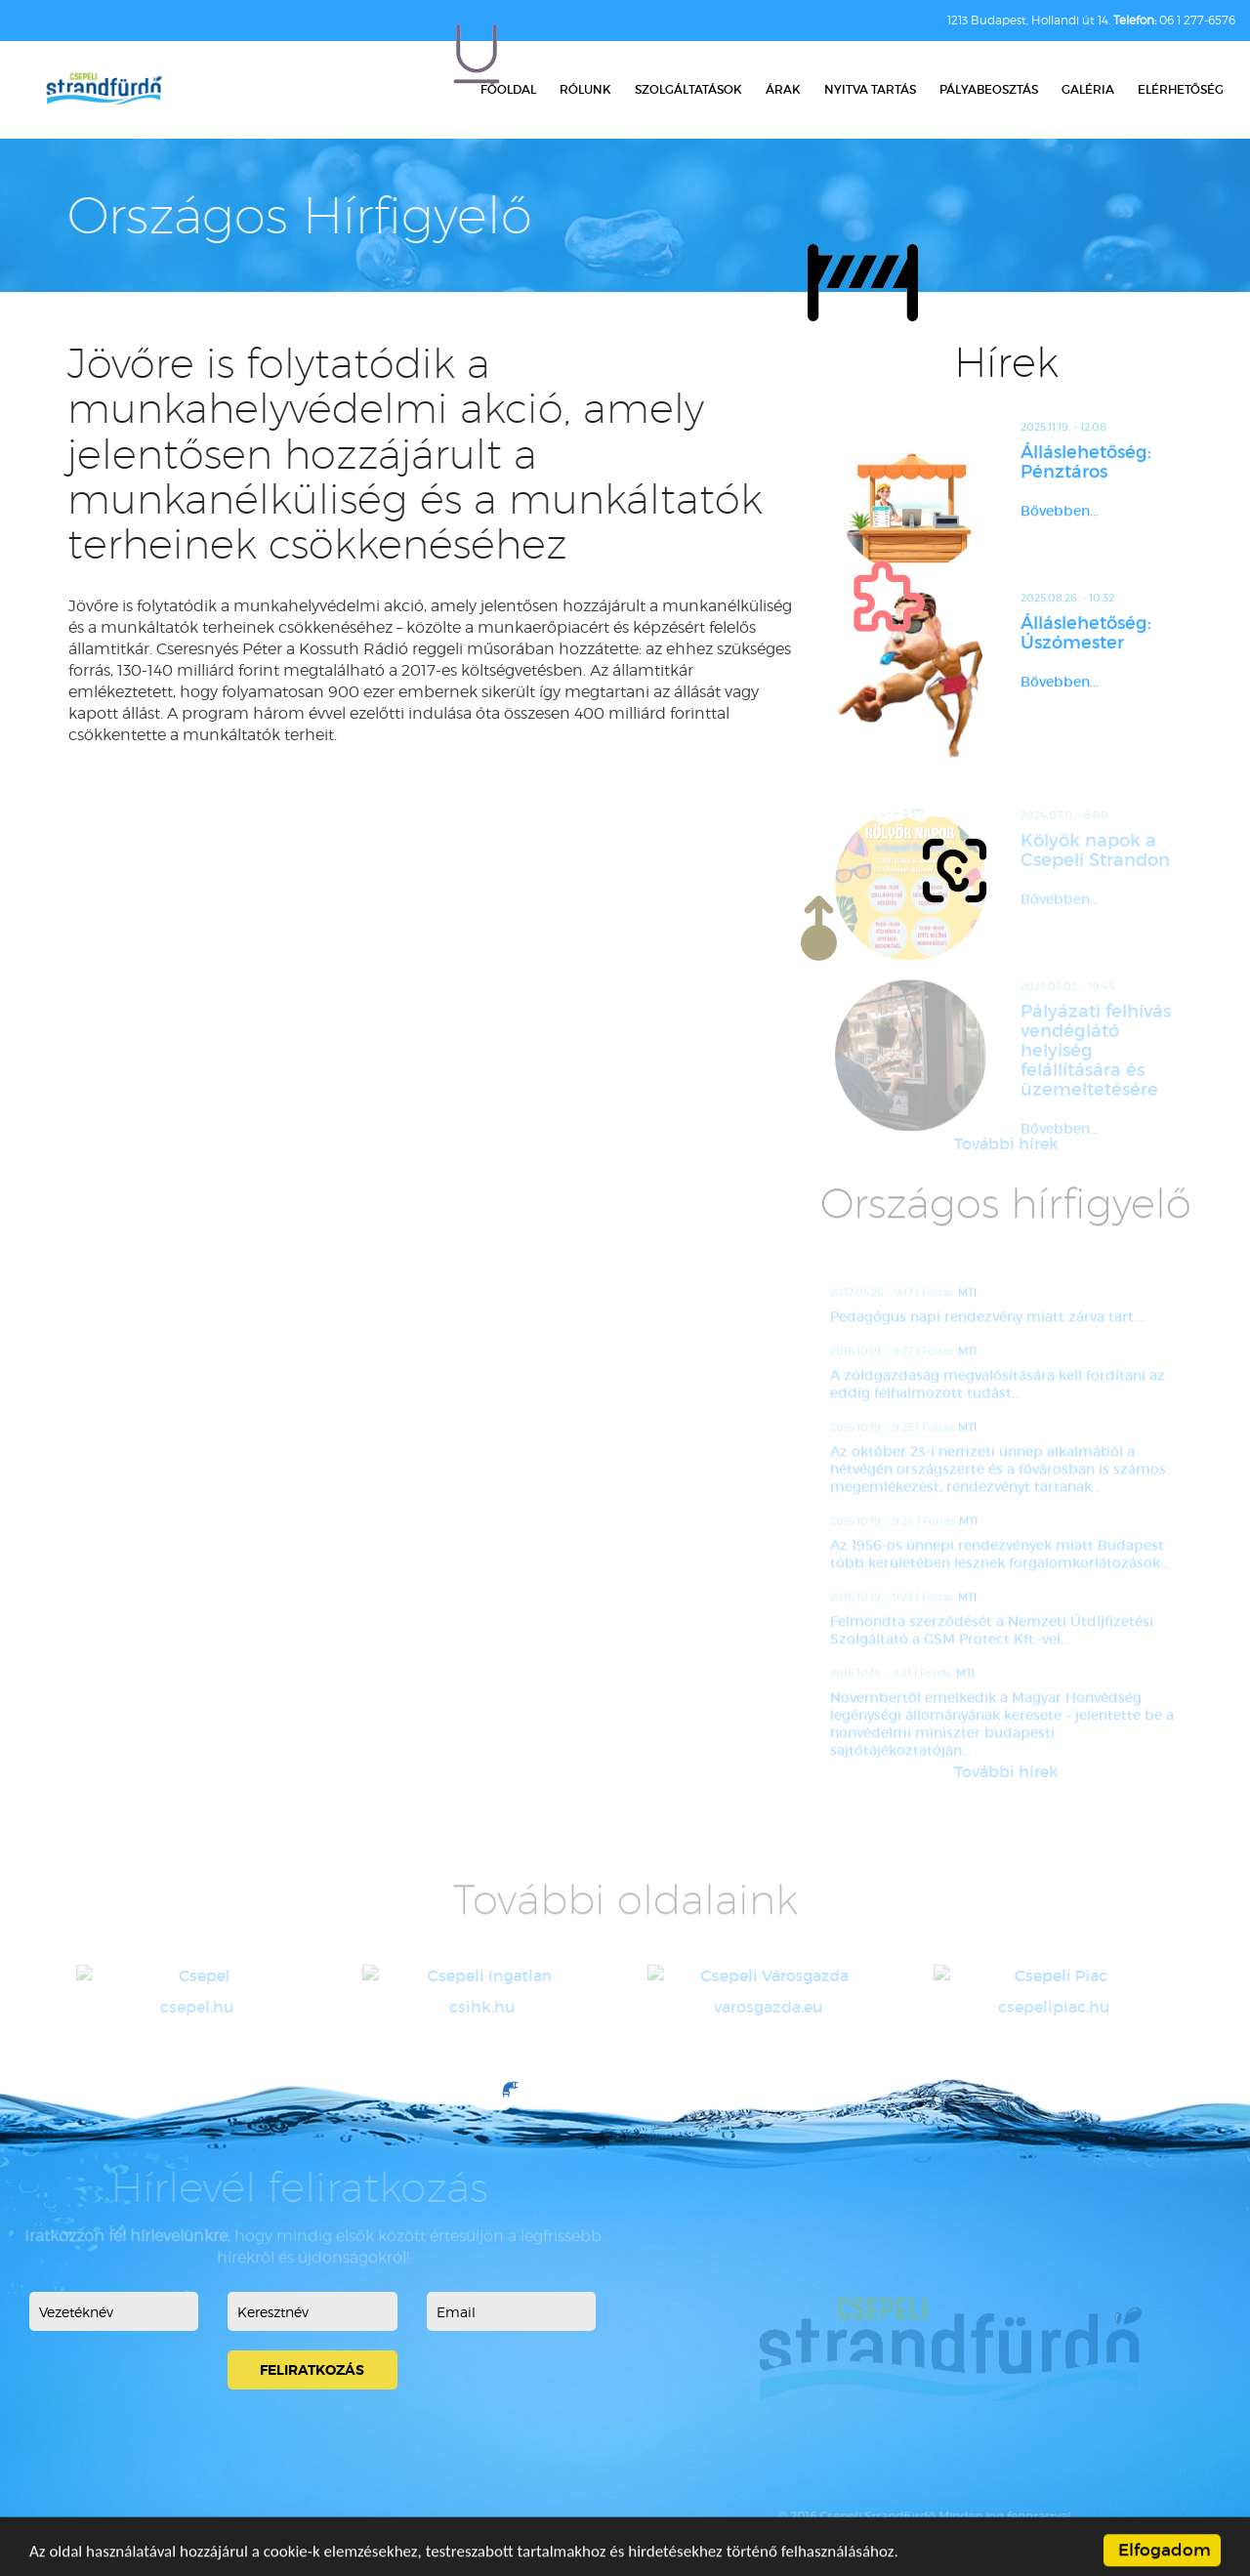 This screenshot has height=2576, width=1250. Describe the element at coordinates (889, 596) in the screenshot. I see `access plugins or extensions` at that location.